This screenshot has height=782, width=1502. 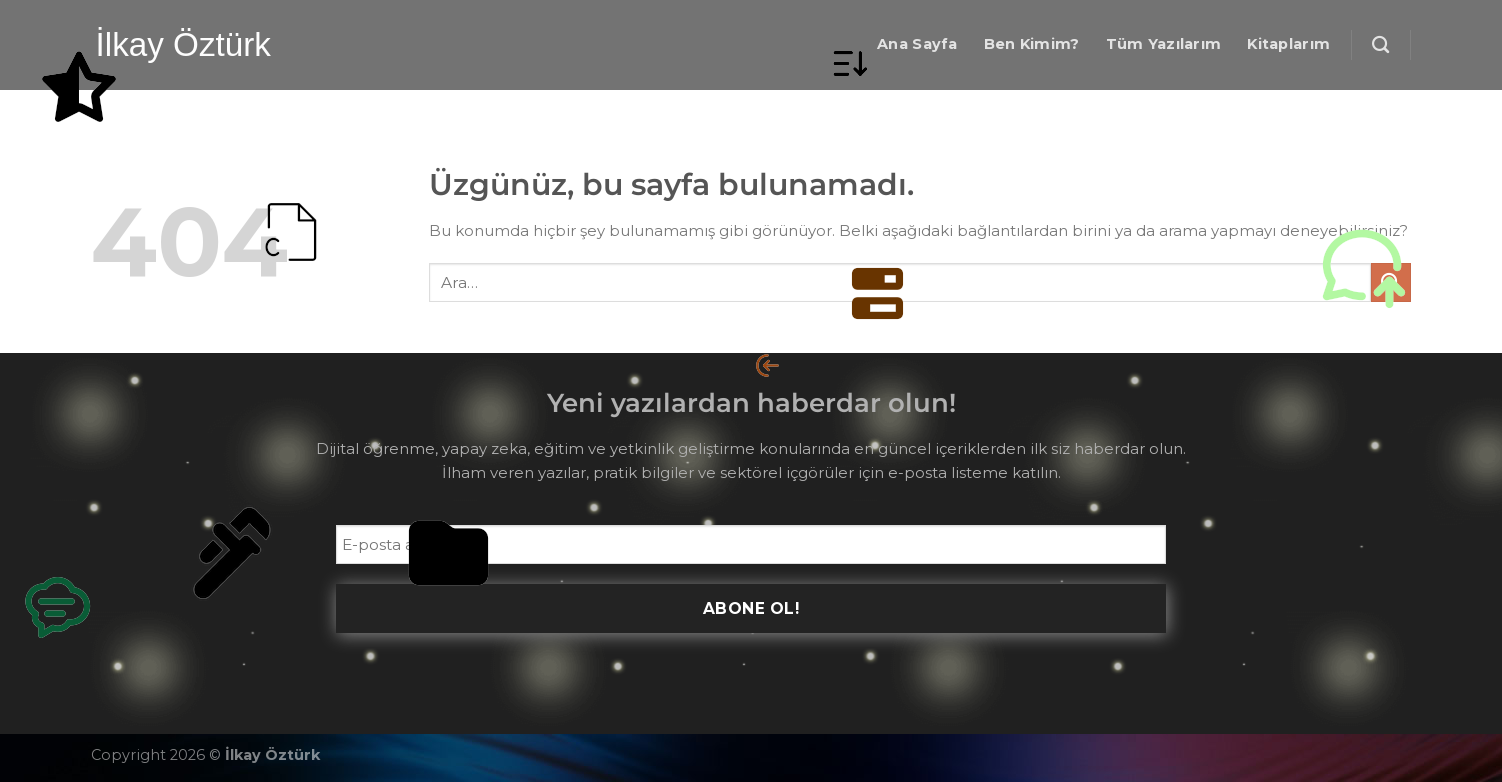 I want to click on view task list or to-do items, so click(x=877, y=293).